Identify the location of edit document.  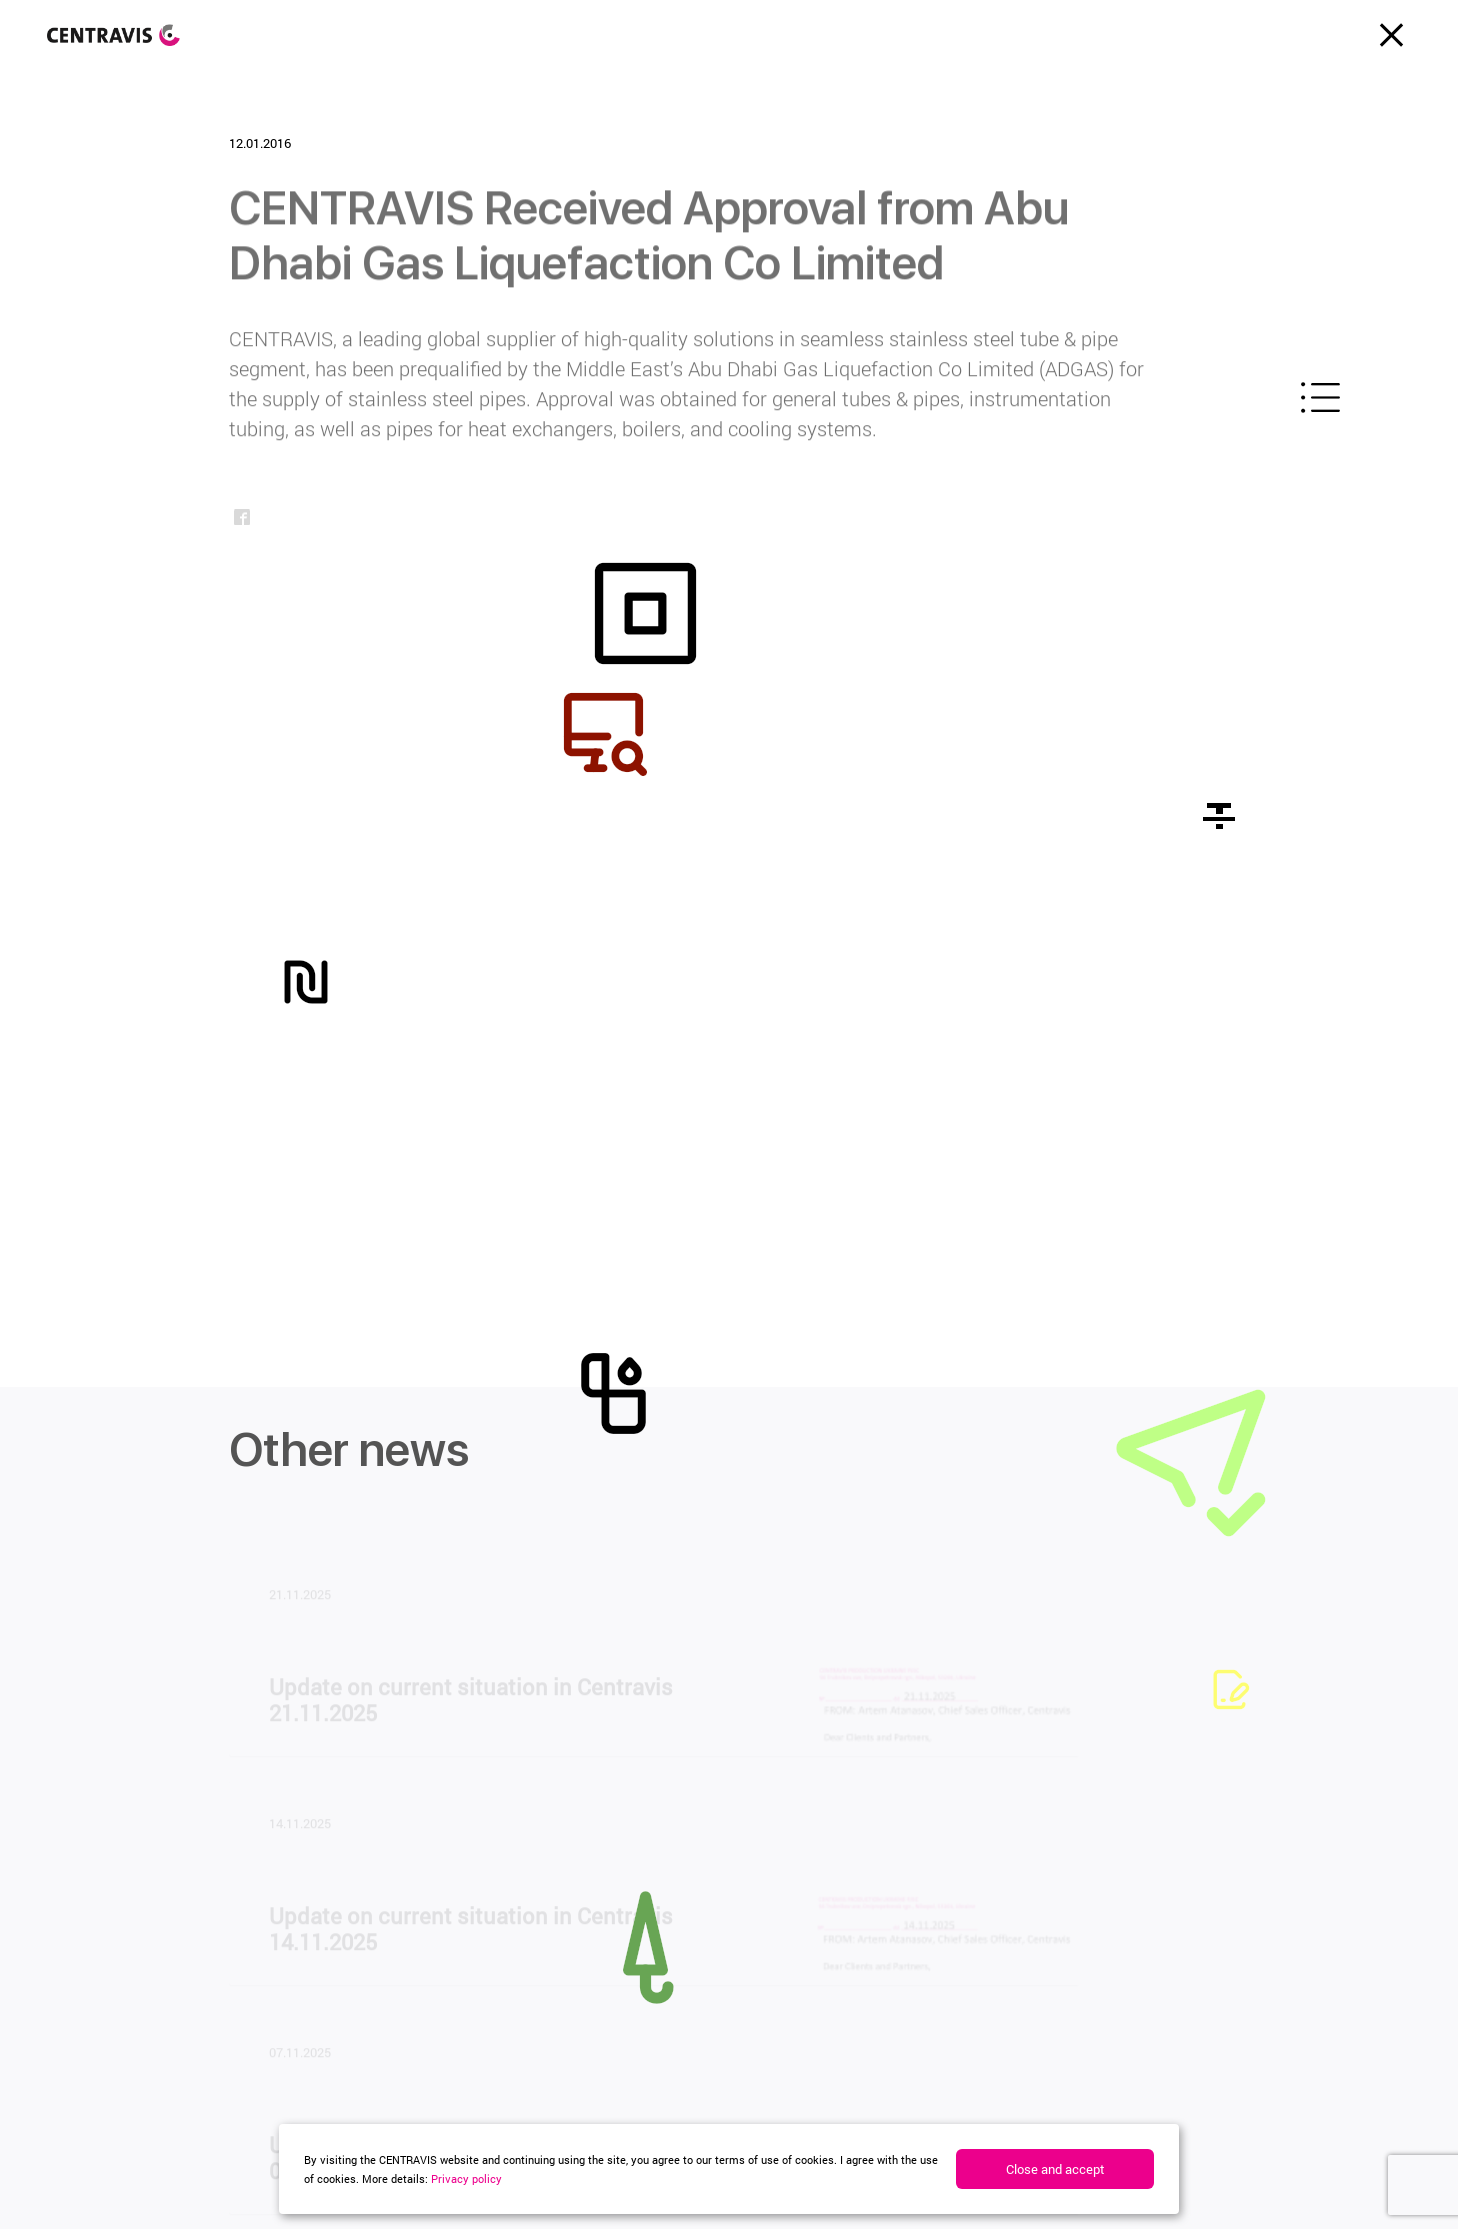
(1229, 1689).